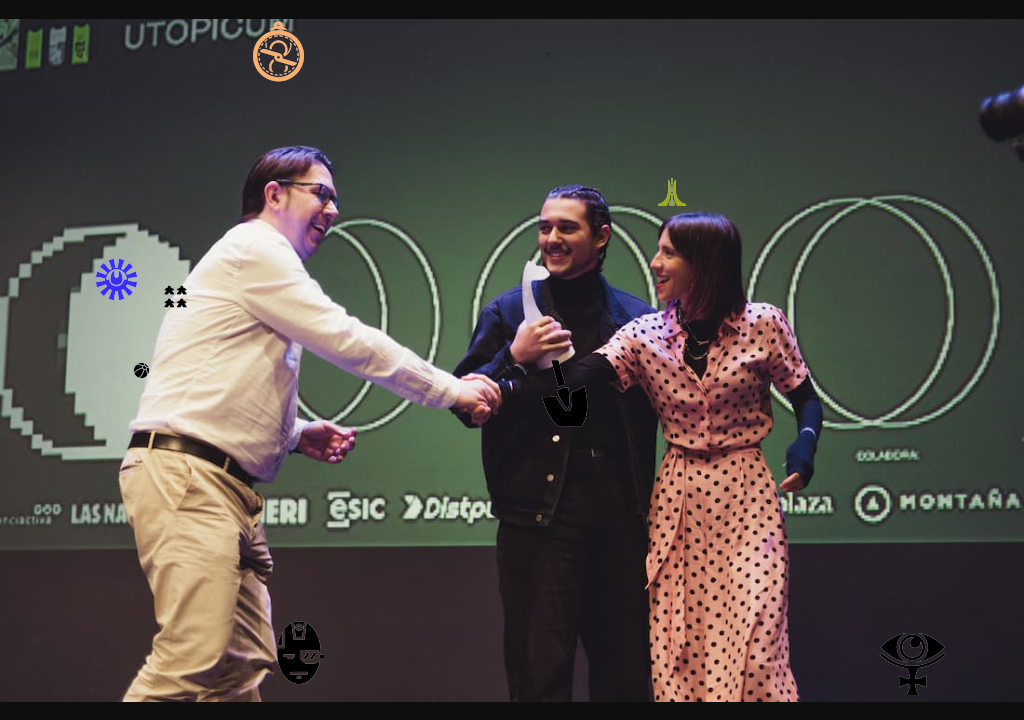 Image resolution: width=1024 pixels, height=720 pixels. What do you see at coordinates (278, 51) in the screenshot?
I see `navigate to astronomy or celestial tools` at bounding box center [278, 51].